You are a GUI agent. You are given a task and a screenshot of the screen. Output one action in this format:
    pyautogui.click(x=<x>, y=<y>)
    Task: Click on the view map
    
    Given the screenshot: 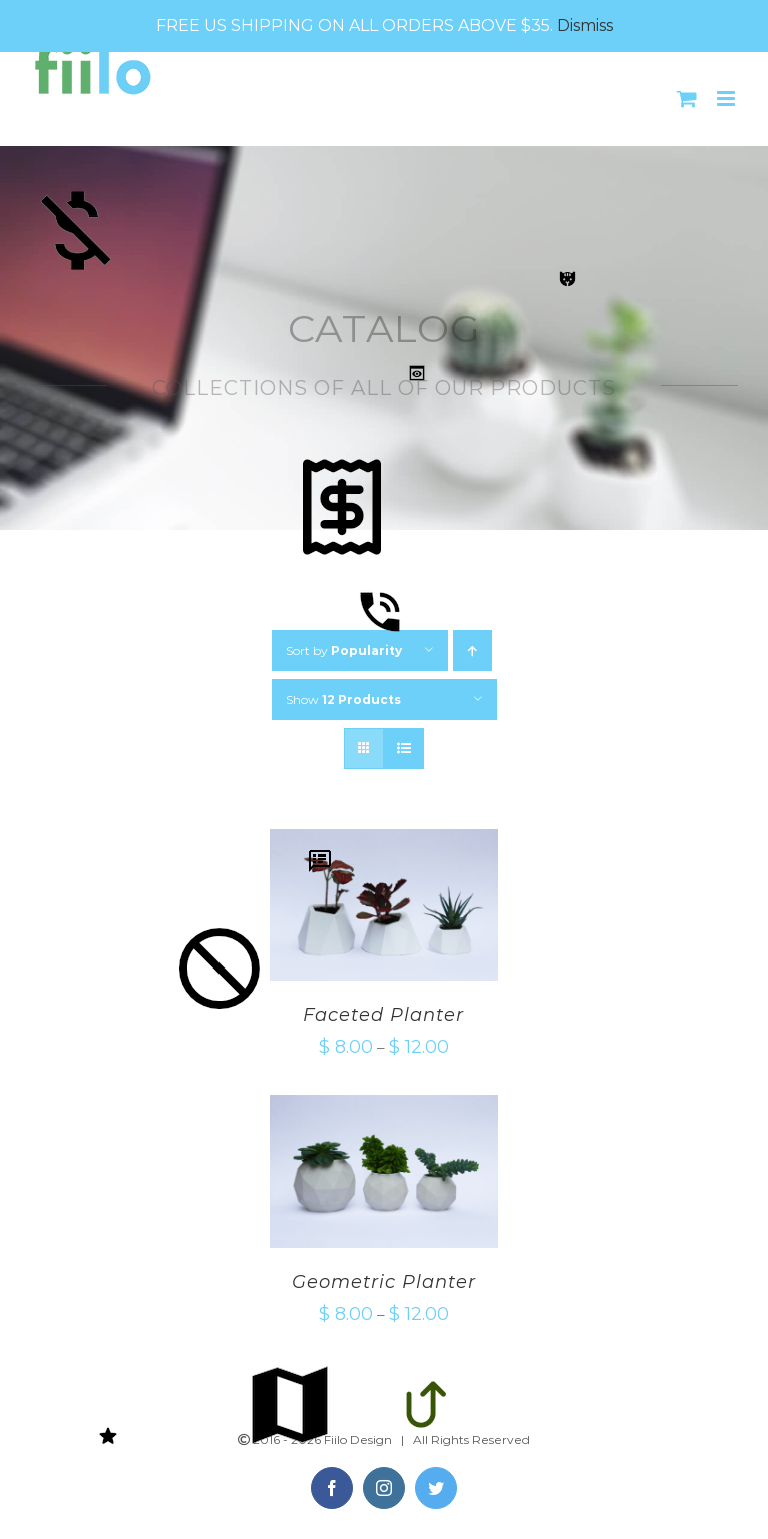 What is the action you would take?
    pyautogui.click(x=290, y=1405)
    